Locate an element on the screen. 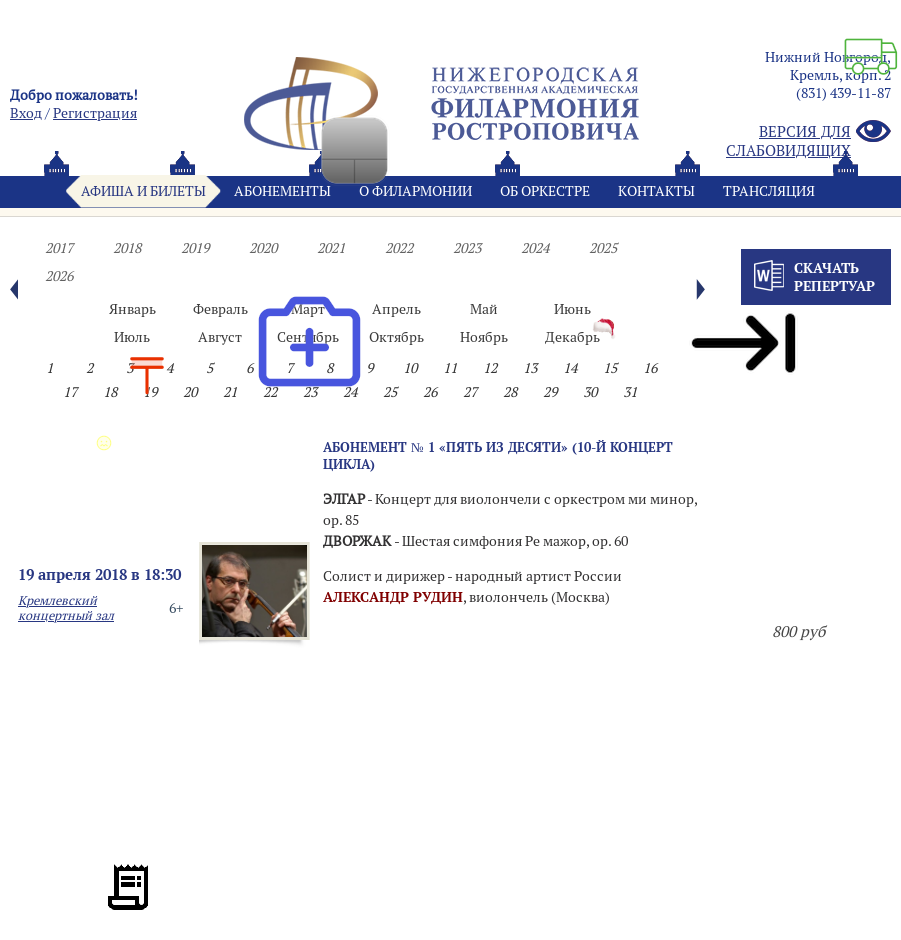 This screenshot has height=940, width=901. indicates nervous or anxious status is located at coordinates (104, 443).